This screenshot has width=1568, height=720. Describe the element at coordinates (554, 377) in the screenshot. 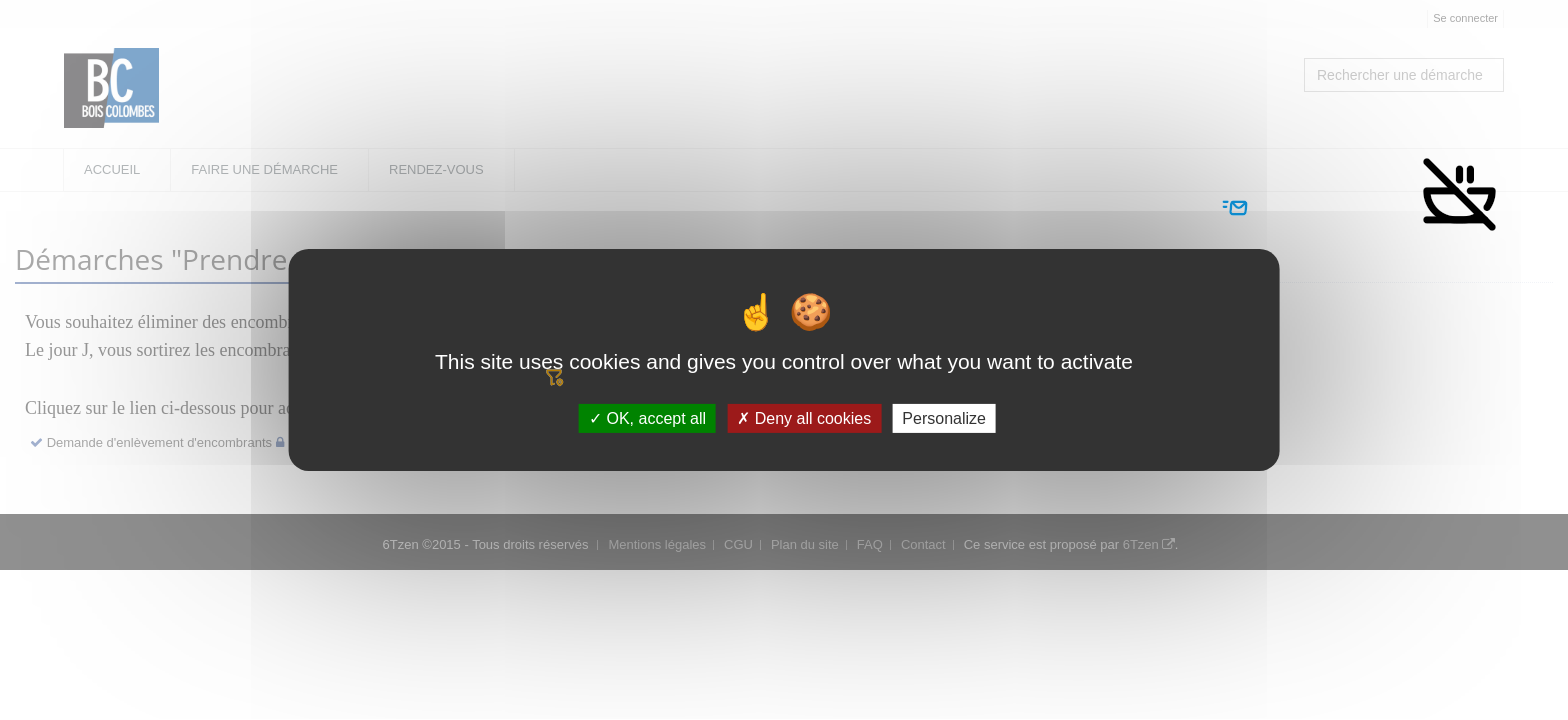

I see `pin or save current filter settings` at that location.